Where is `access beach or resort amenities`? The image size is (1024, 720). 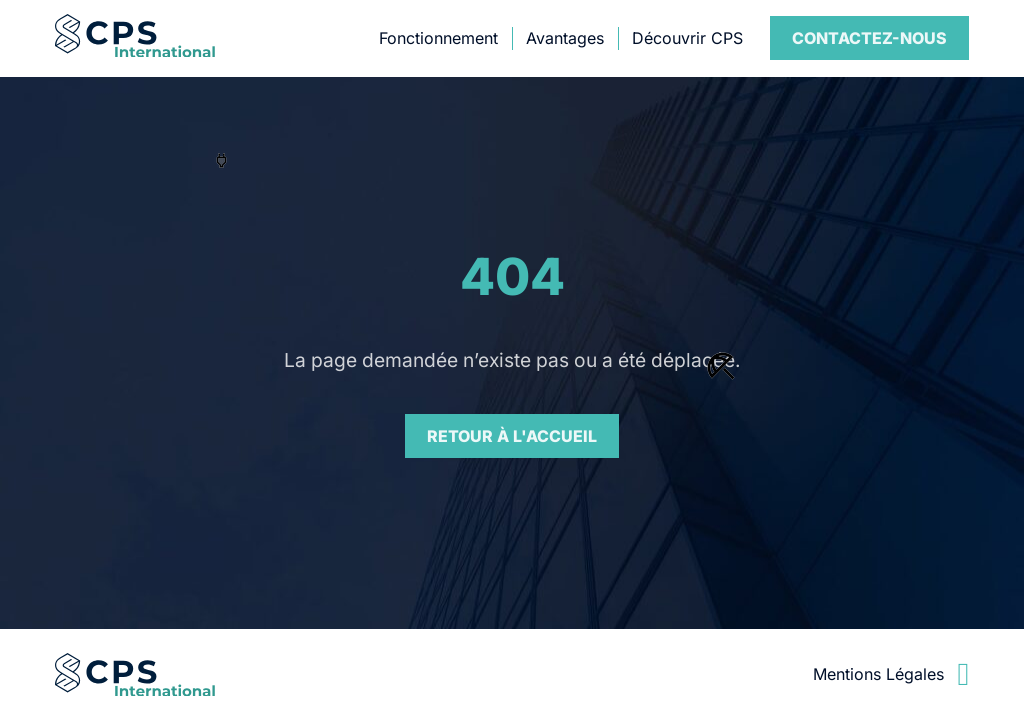
access beach or resort amenities is located at coordinates (721, 366).